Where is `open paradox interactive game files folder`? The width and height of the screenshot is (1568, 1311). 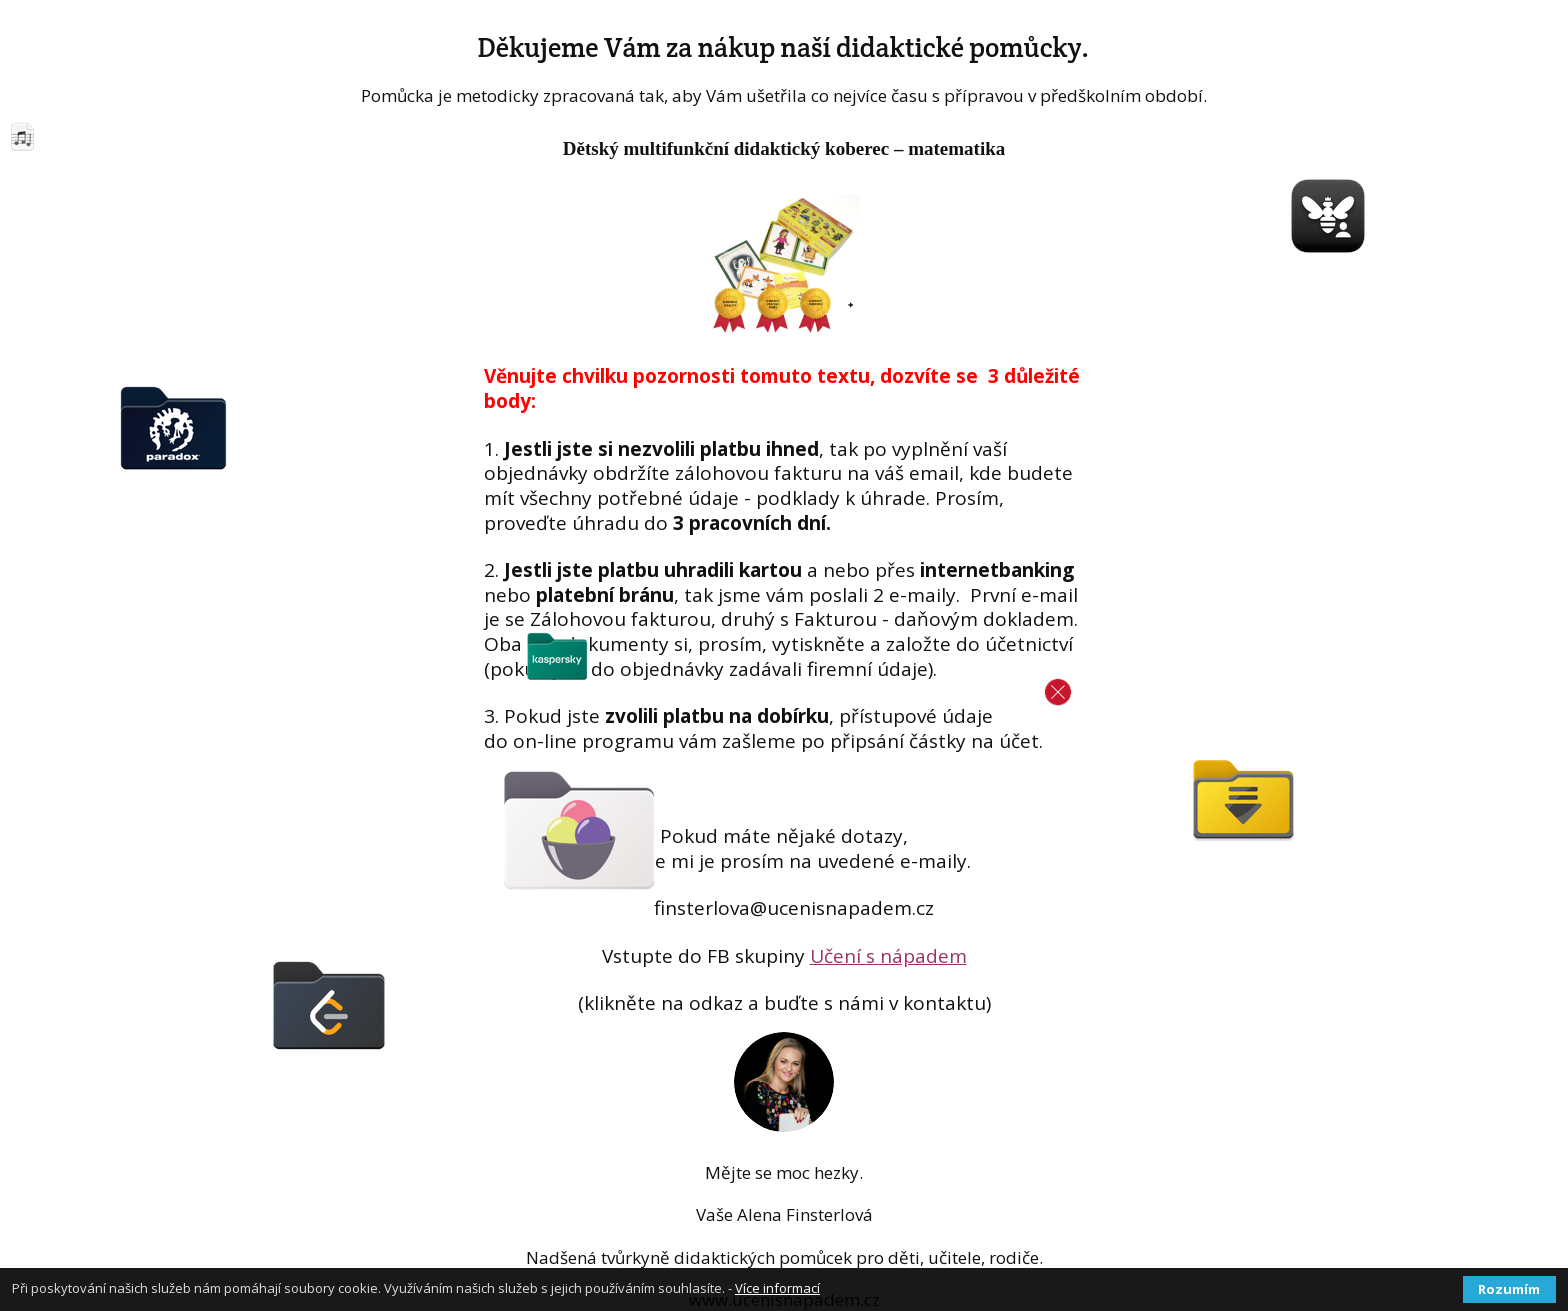
open paradox interactive game files folder is located at coordinates (173, 431).